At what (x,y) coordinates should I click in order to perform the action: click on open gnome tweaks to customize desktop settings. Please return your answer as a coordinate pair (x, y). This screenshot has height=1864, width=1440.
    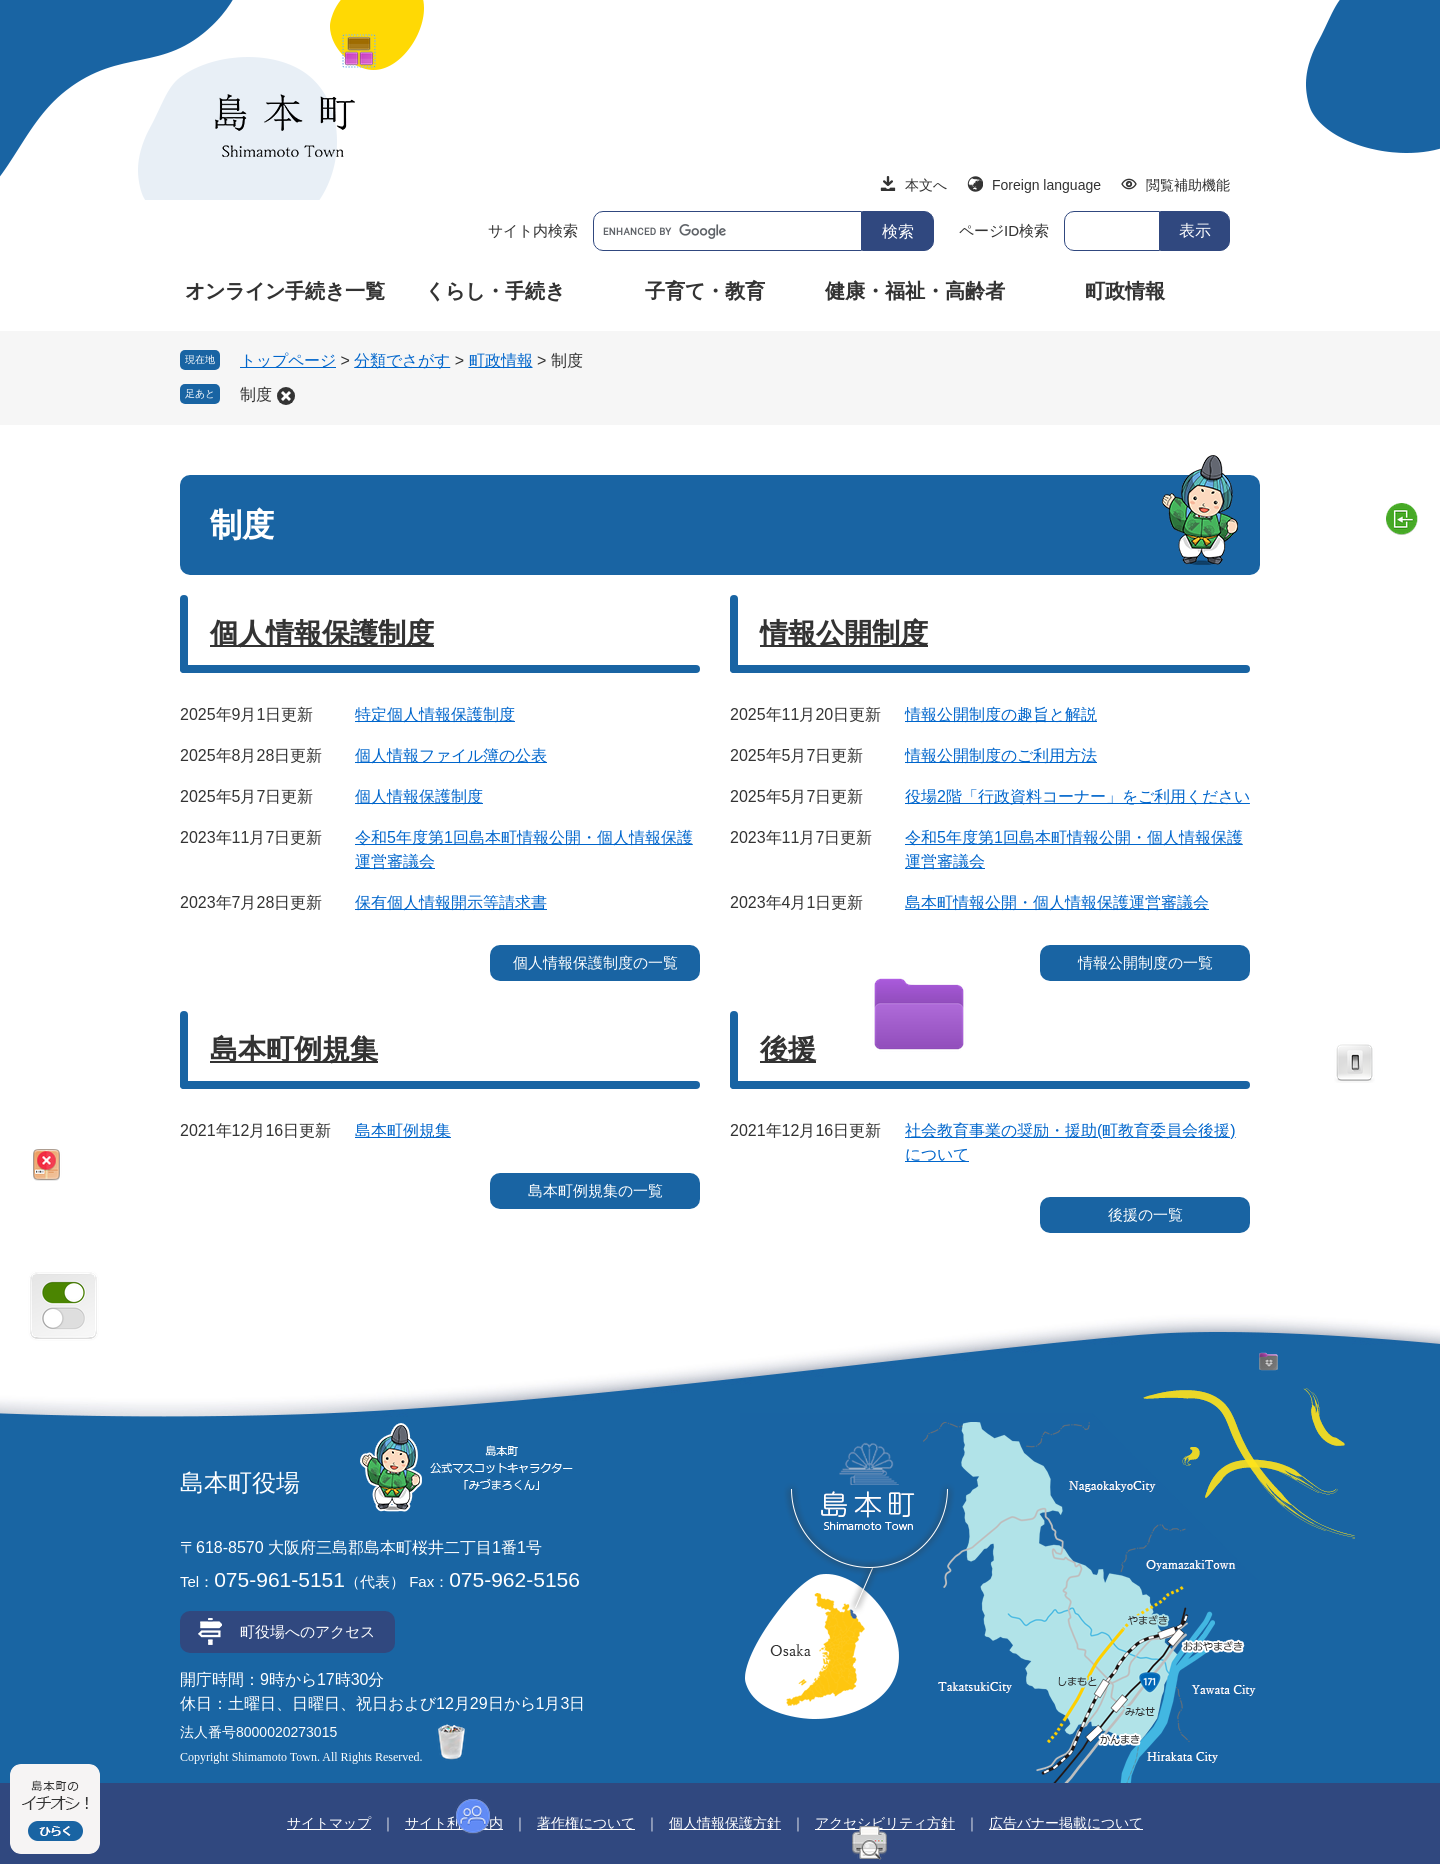
    Looking at the image, I should click on (63, 1305).